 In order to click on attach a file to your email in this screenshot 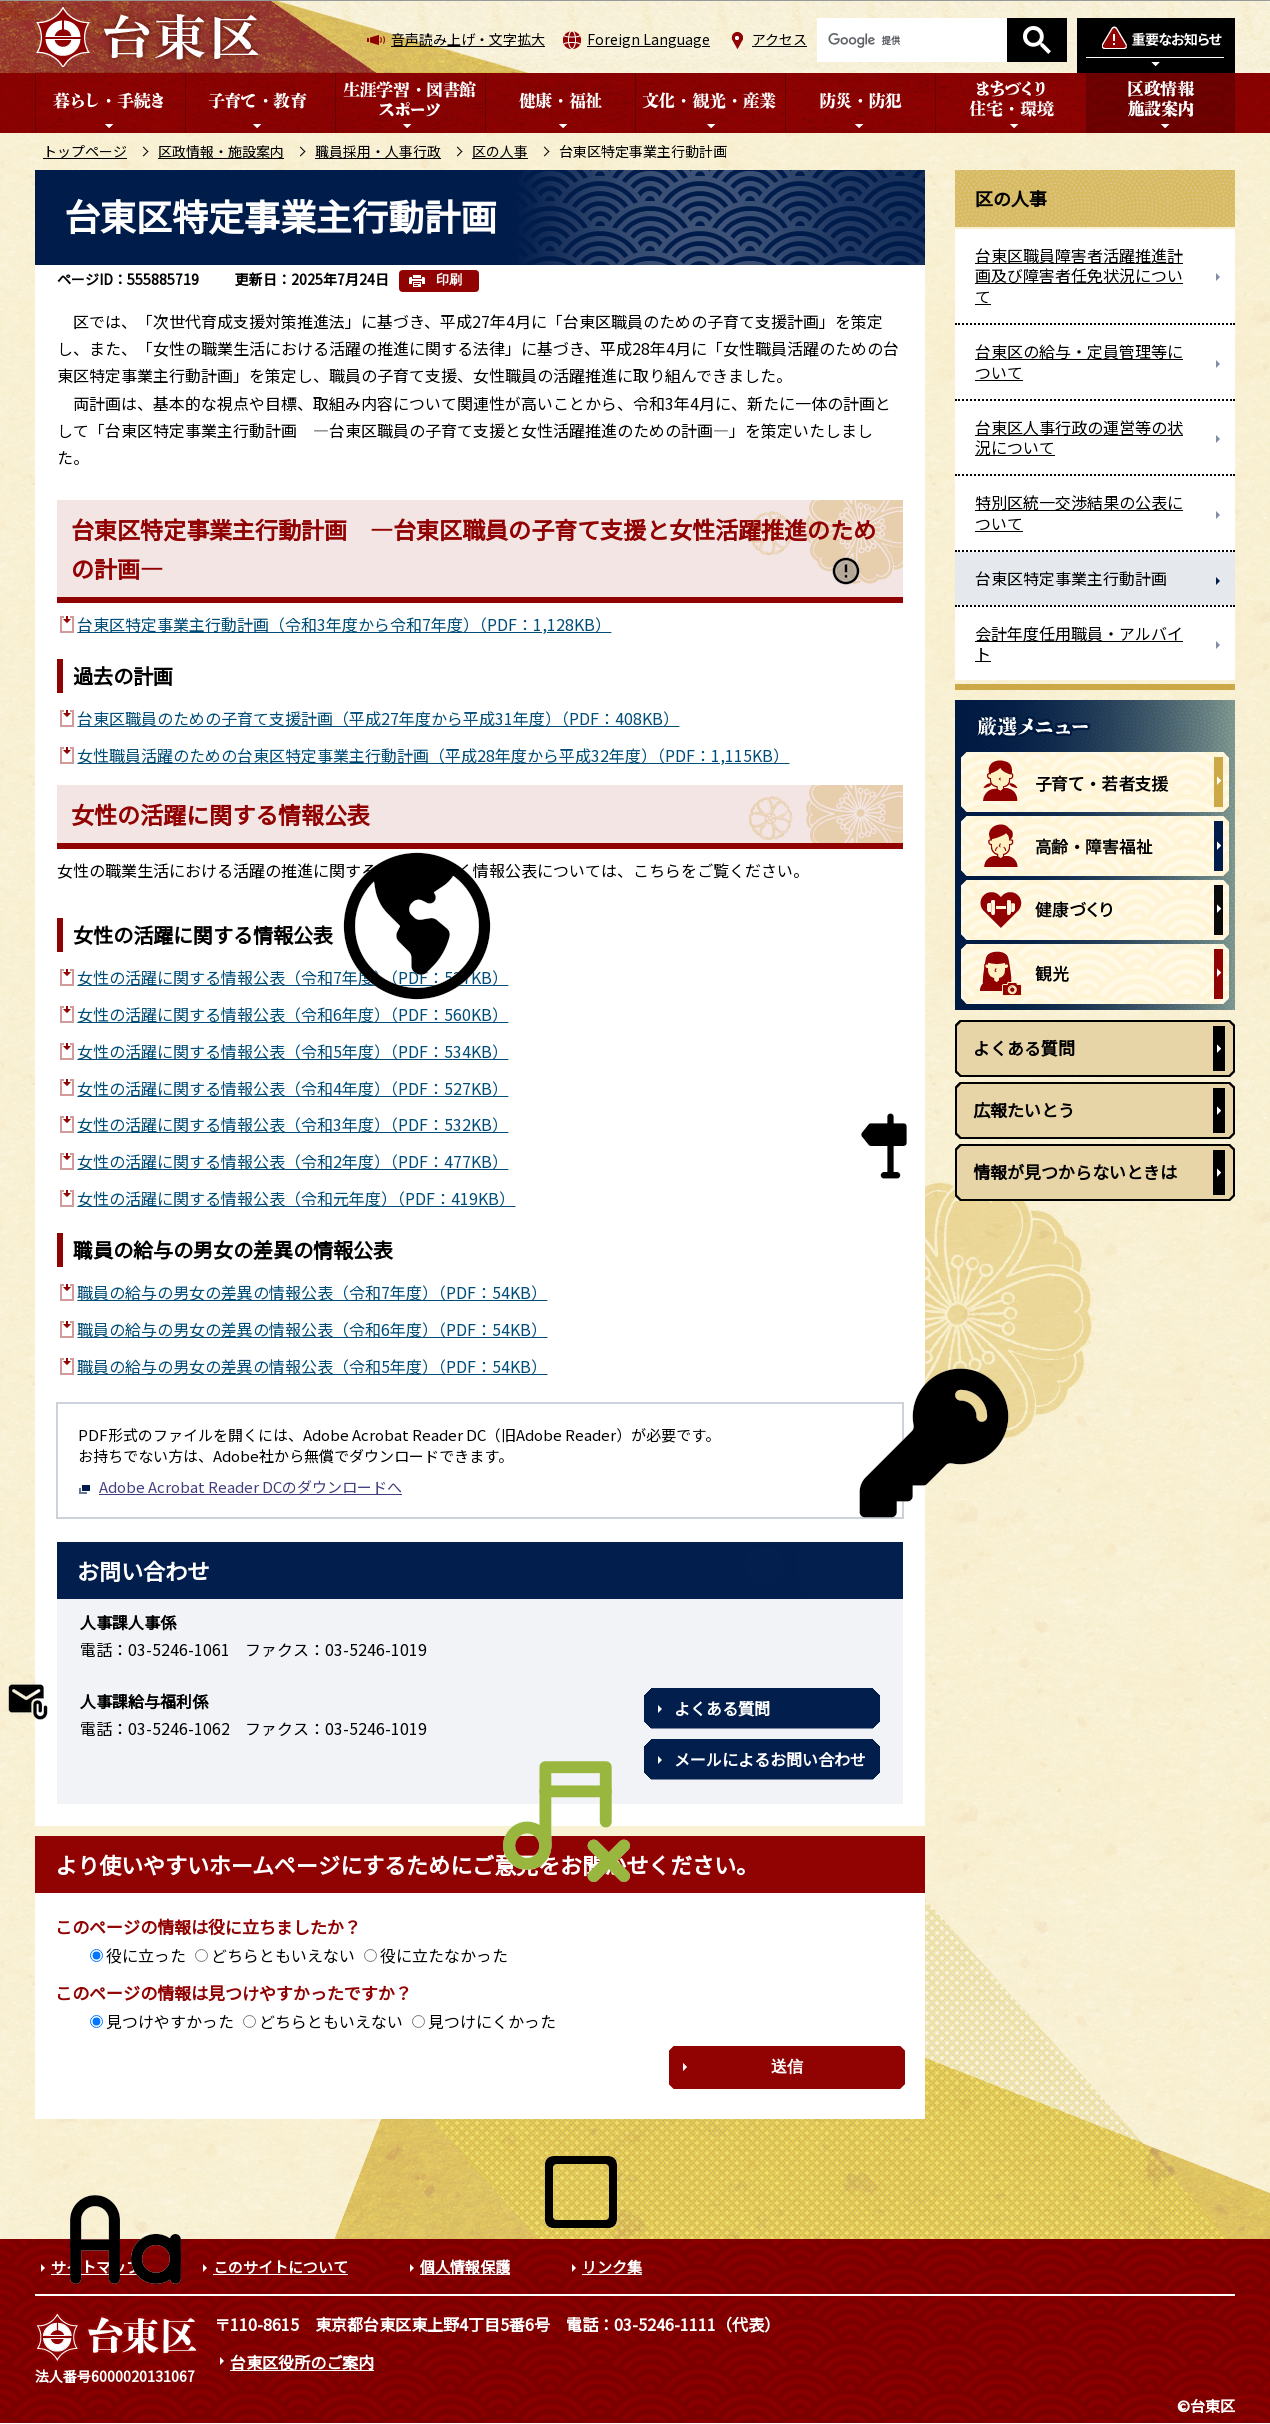, I will do `click(28, 1702)`.